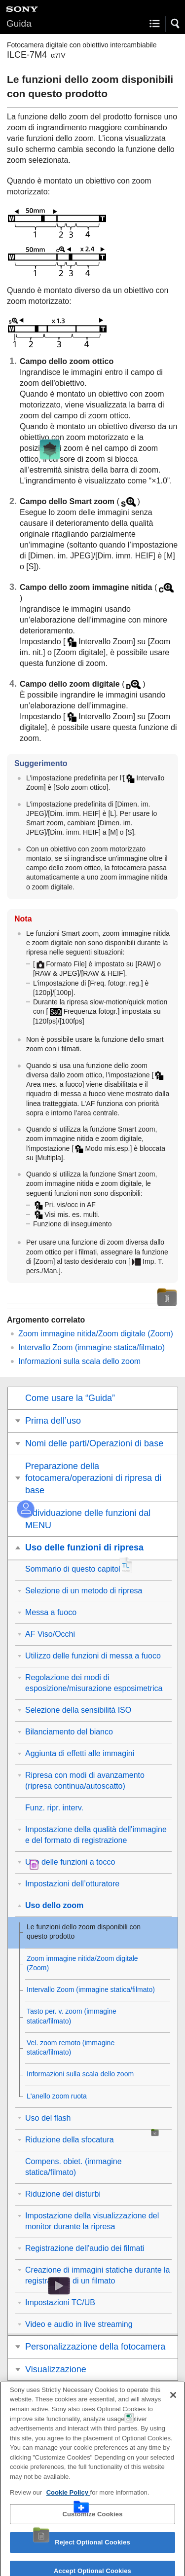 Image resolution: width=185 pixels, height=2576 pixels. Describe the element at coordinates (155, 2133) in the screenshot. I see `open your pictures folder` at that location.